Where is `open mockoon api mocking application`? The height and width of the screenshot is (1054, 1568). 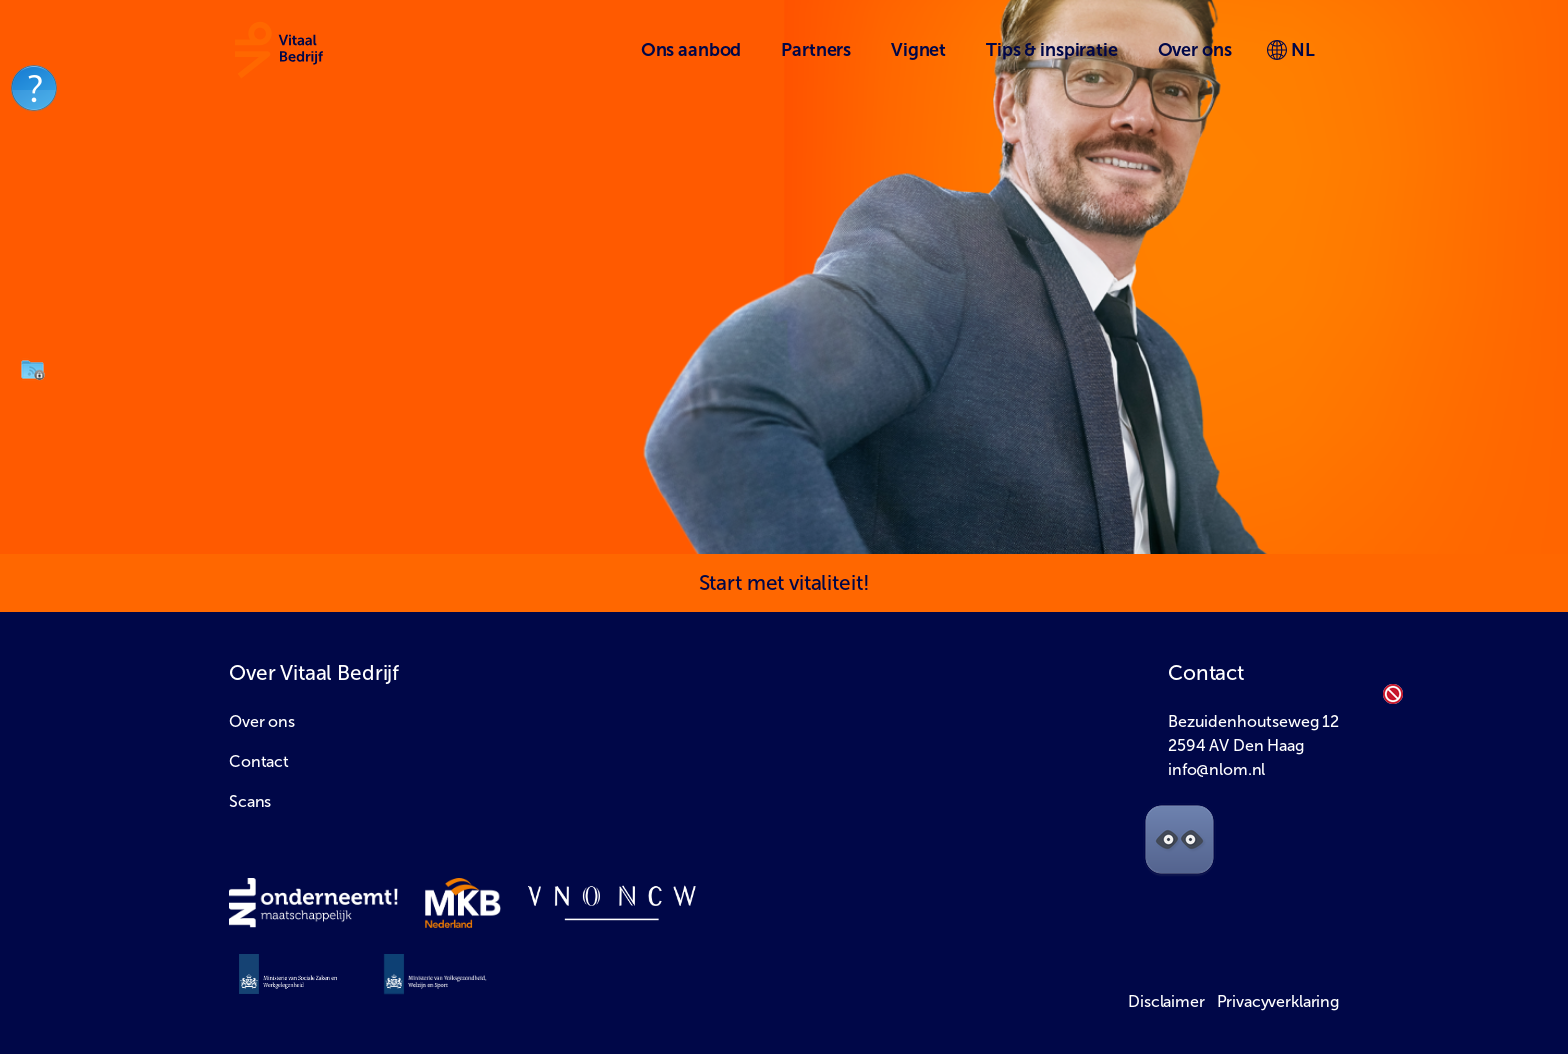 open mockoon api mocking application is located at coordinates (1179, 839).